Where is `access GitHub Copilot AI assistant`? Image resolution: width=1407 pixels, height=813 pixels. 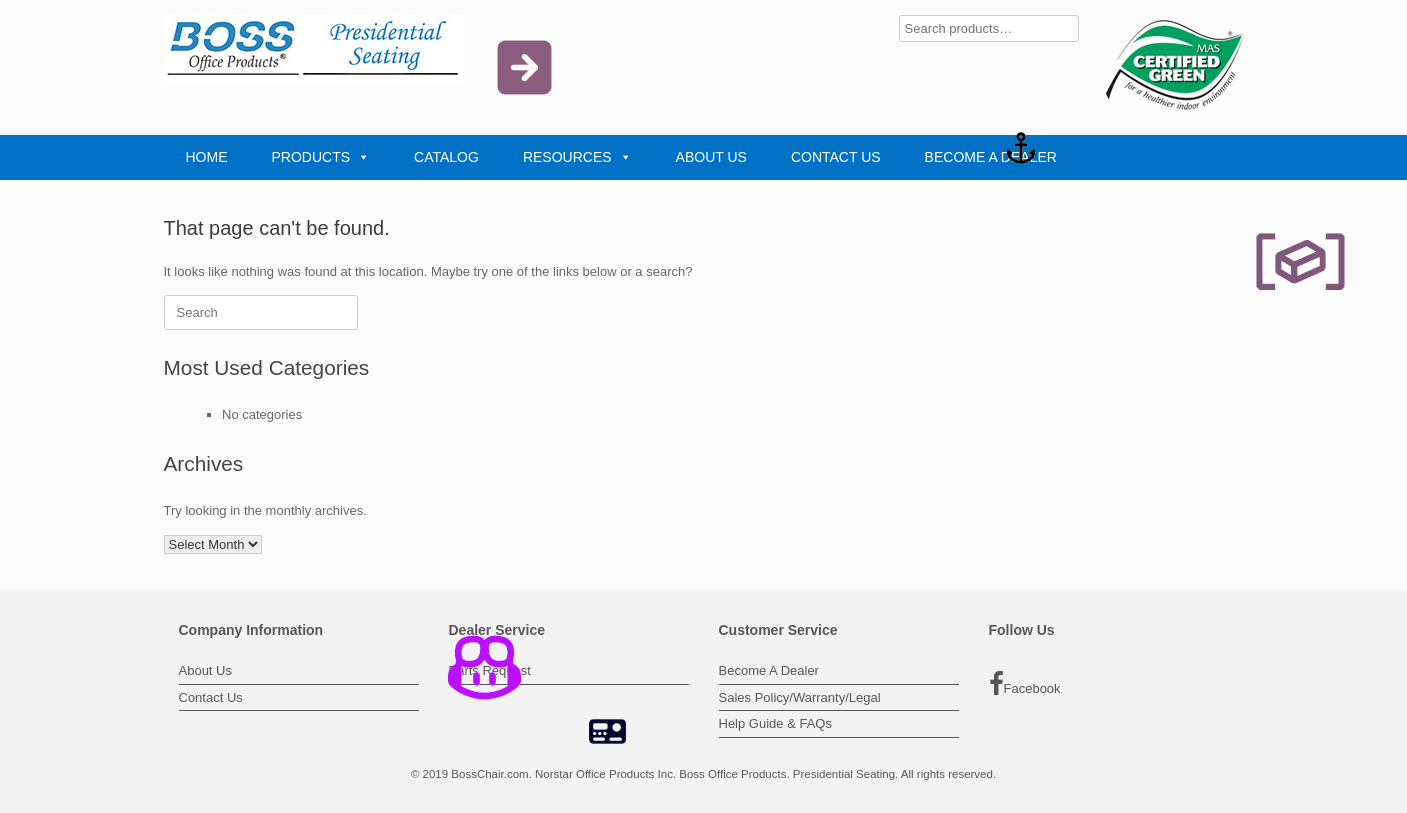
access GitHub Copilot AI assistant is located at coordinates (484, 667).